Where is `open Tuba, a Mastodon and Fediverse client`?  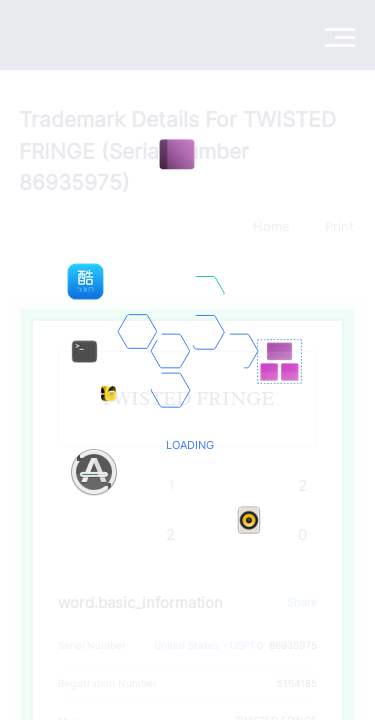
open Tuba, a Mastodon and Fediverse client is located at coordinates (108, 393).